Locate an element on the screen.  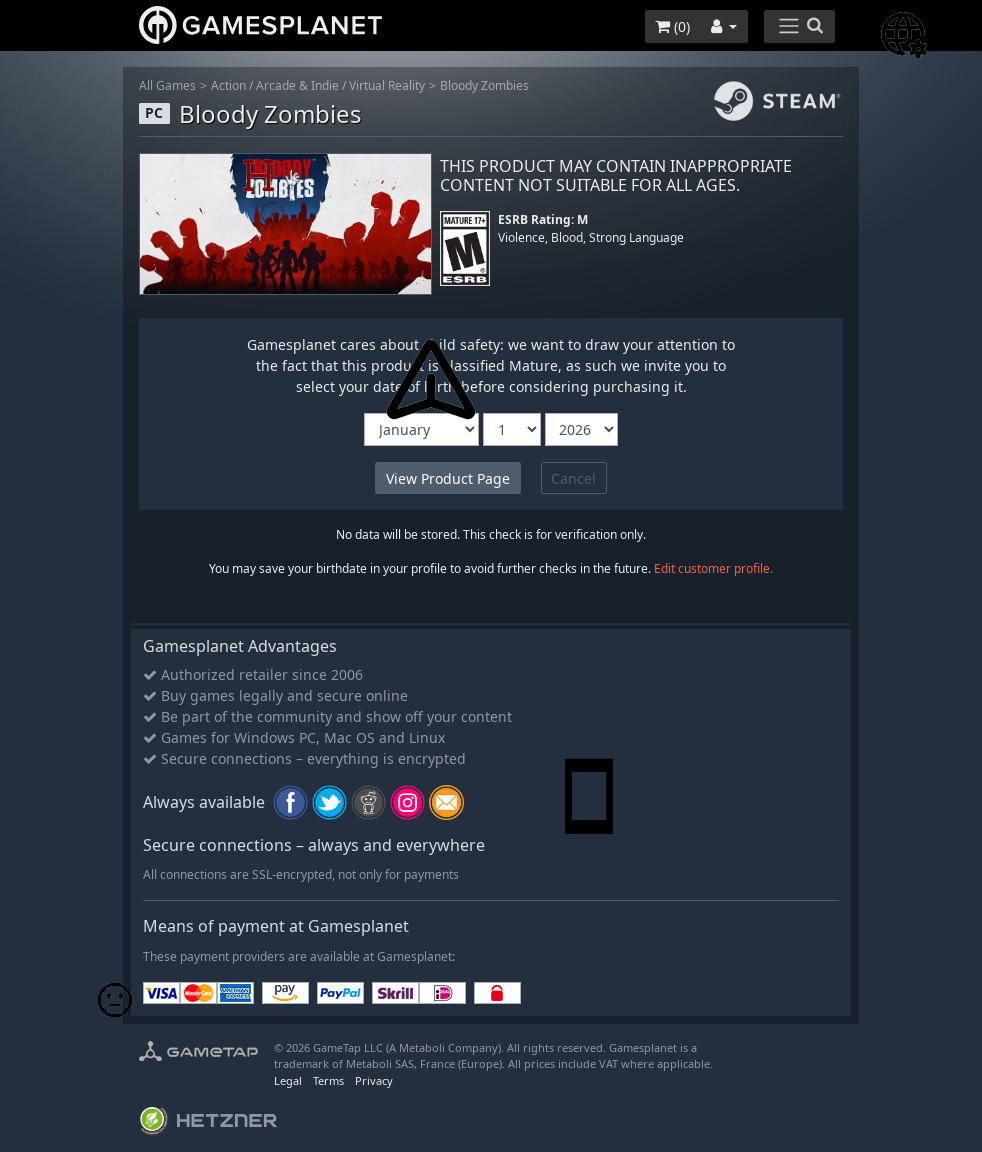
apply heading format to selected text is located at coordinates (258, 175).